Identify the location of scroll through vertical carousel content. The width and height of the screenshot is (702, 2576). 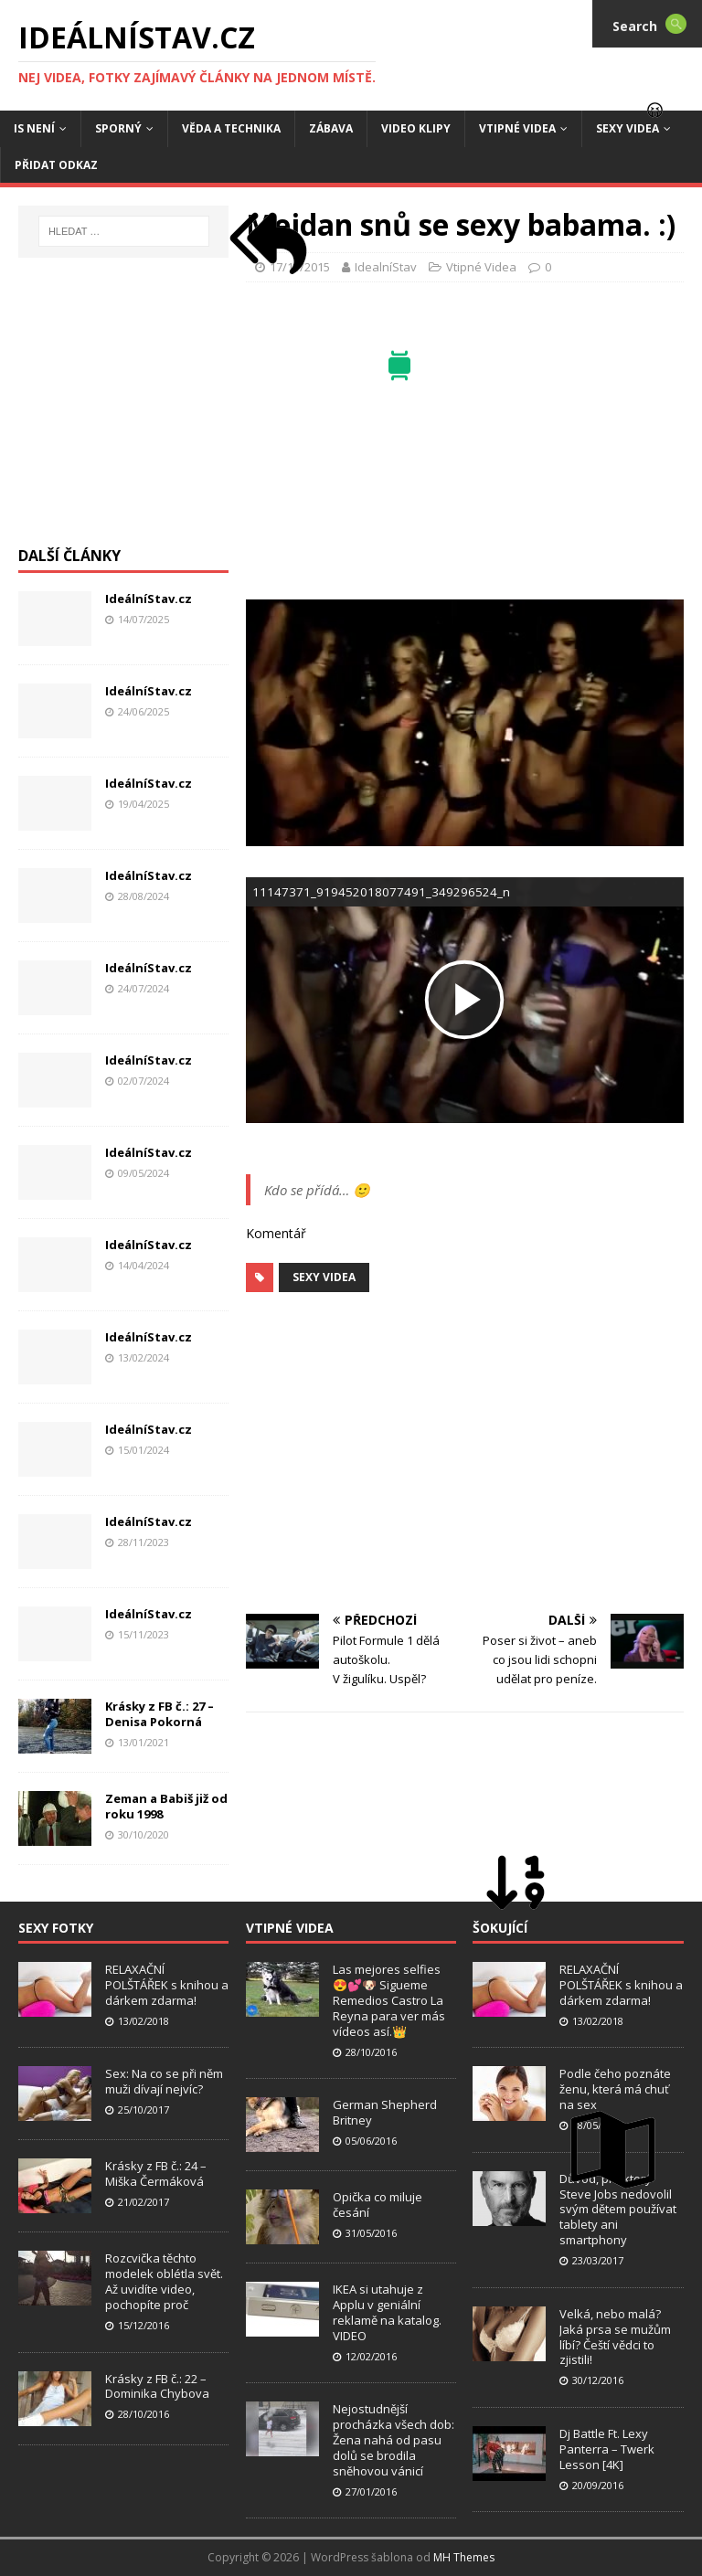
(399, 366).